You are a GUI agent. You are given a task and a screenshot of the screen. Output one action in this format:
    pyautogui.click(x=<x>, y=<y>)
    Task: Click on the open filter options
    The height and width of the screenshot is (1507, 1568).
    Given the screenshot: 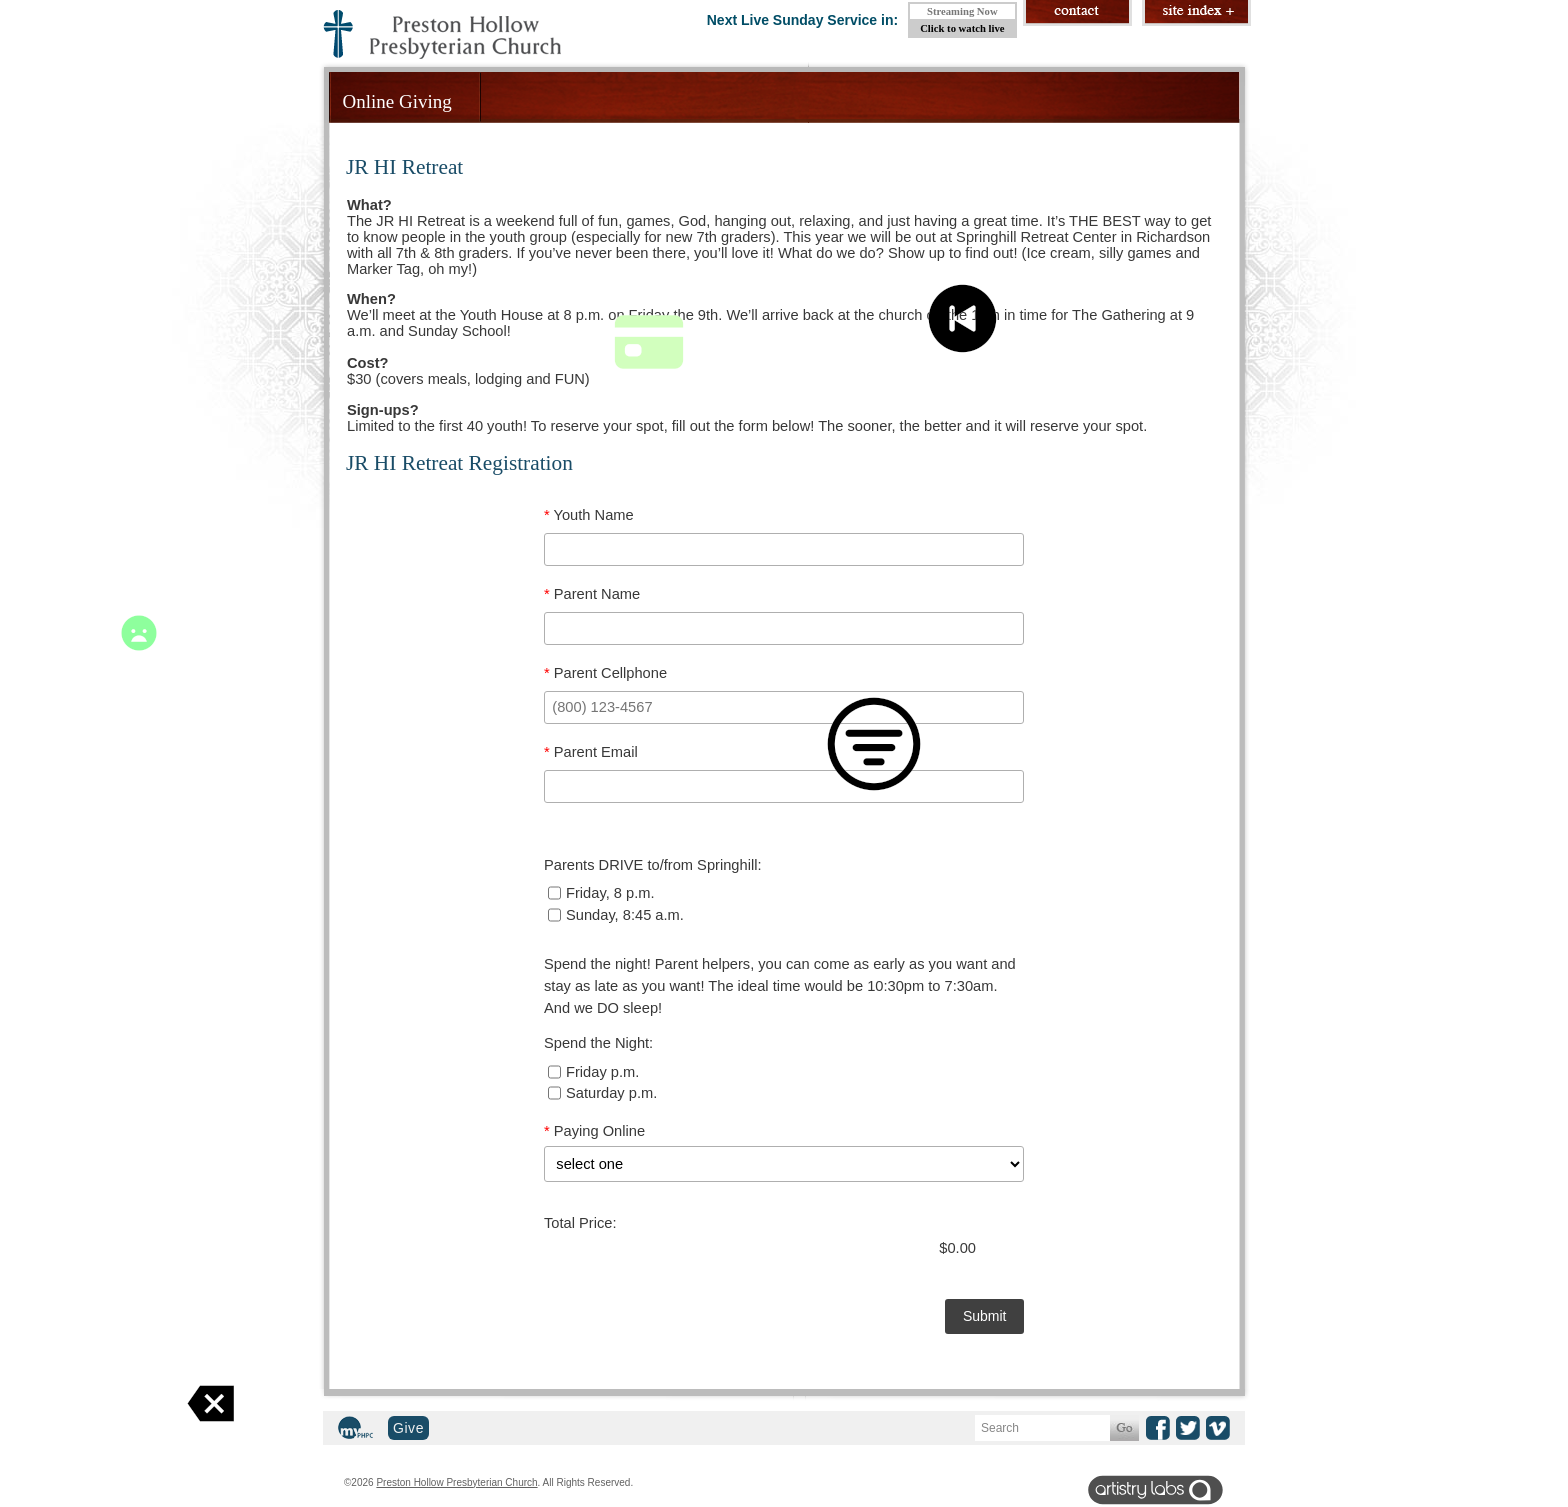 What is the action you would take?
    pyautogui.click(x=874, y=744)
    